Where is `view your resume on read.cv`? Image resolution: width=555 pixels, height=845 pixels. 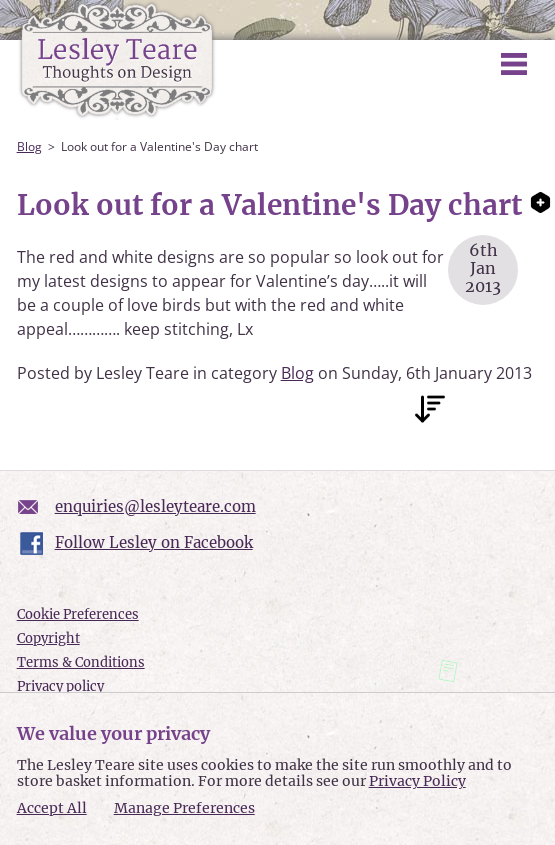 view your resume on read.cv is located at coordinates (448, 671).